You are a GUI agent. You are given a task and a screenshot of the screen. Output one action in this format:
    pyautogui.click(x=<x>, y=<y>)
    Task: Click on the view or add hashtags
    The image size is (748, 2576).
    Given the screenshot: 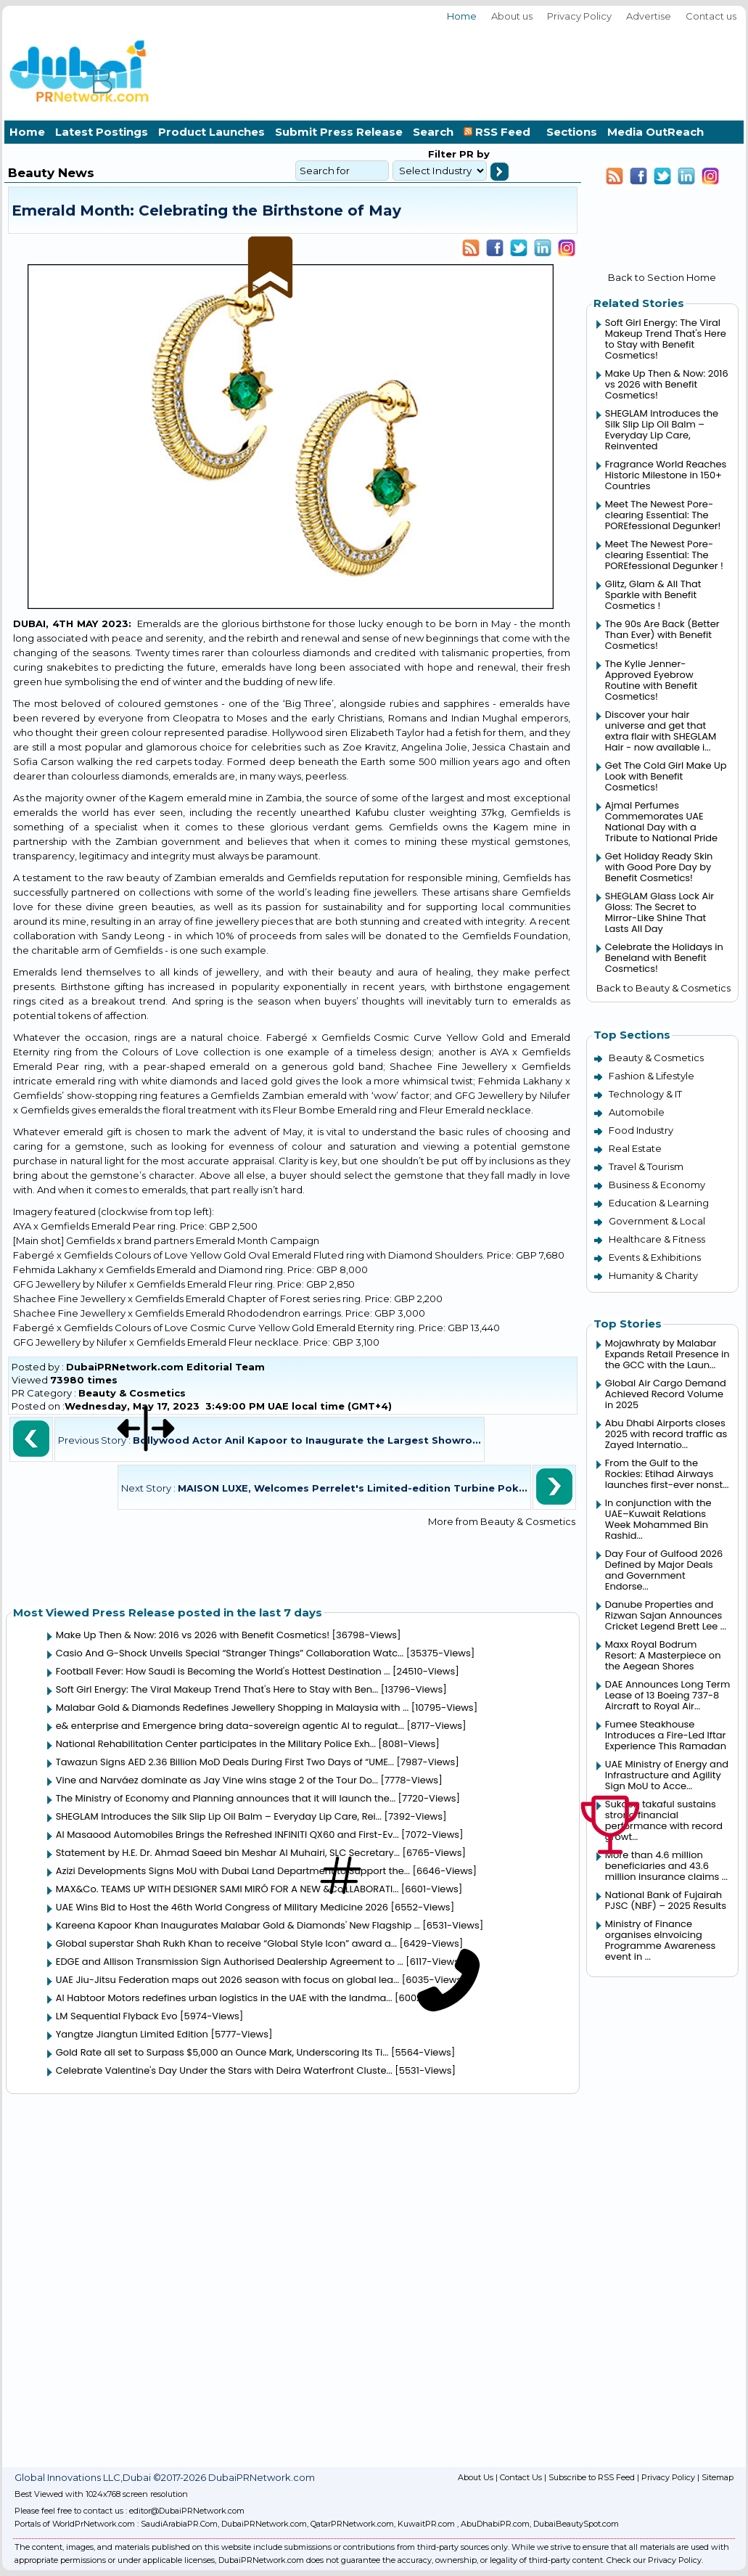 What is the action you would take?
    pyautogui.click(x=340, y=1875)
    